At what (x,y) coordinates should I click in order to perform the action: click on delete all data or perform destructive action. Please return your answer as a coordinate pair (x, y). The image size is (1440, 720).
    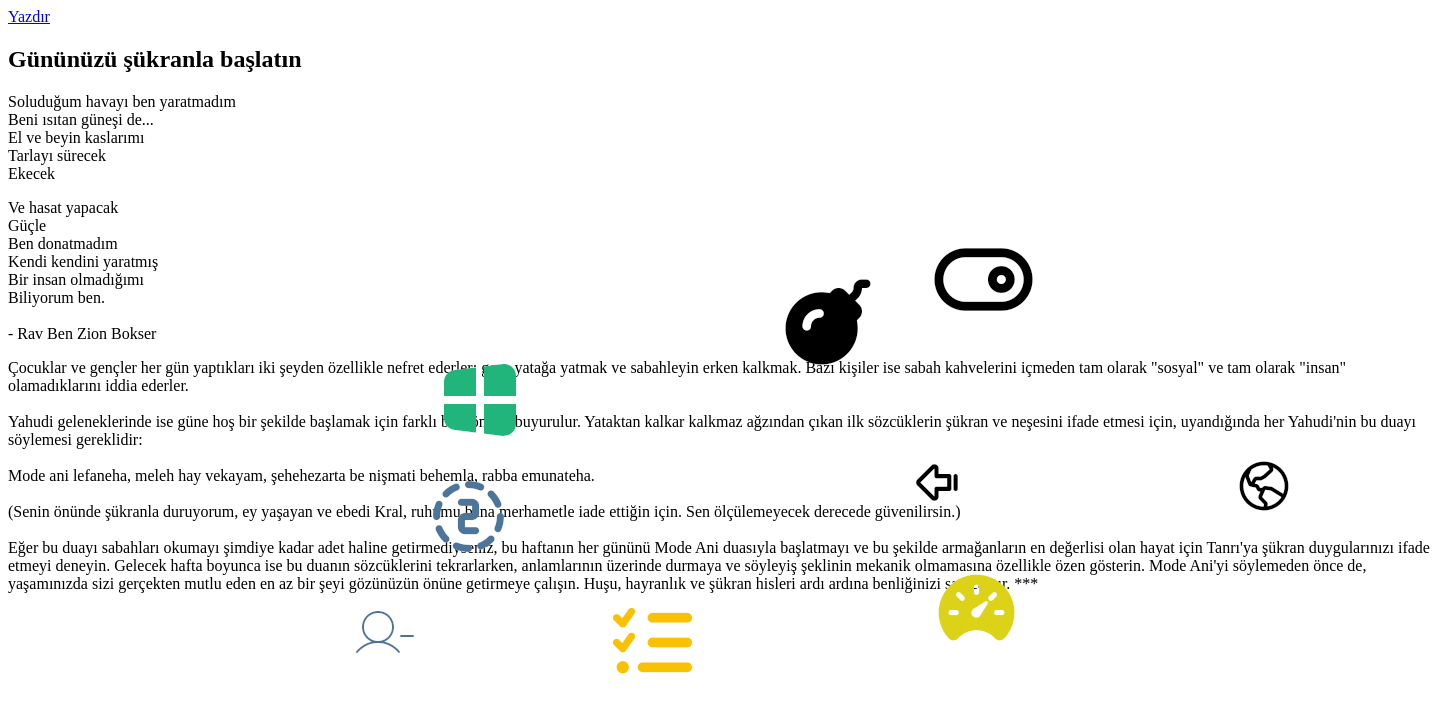
    Looking at the image, I should click on (828, 322).